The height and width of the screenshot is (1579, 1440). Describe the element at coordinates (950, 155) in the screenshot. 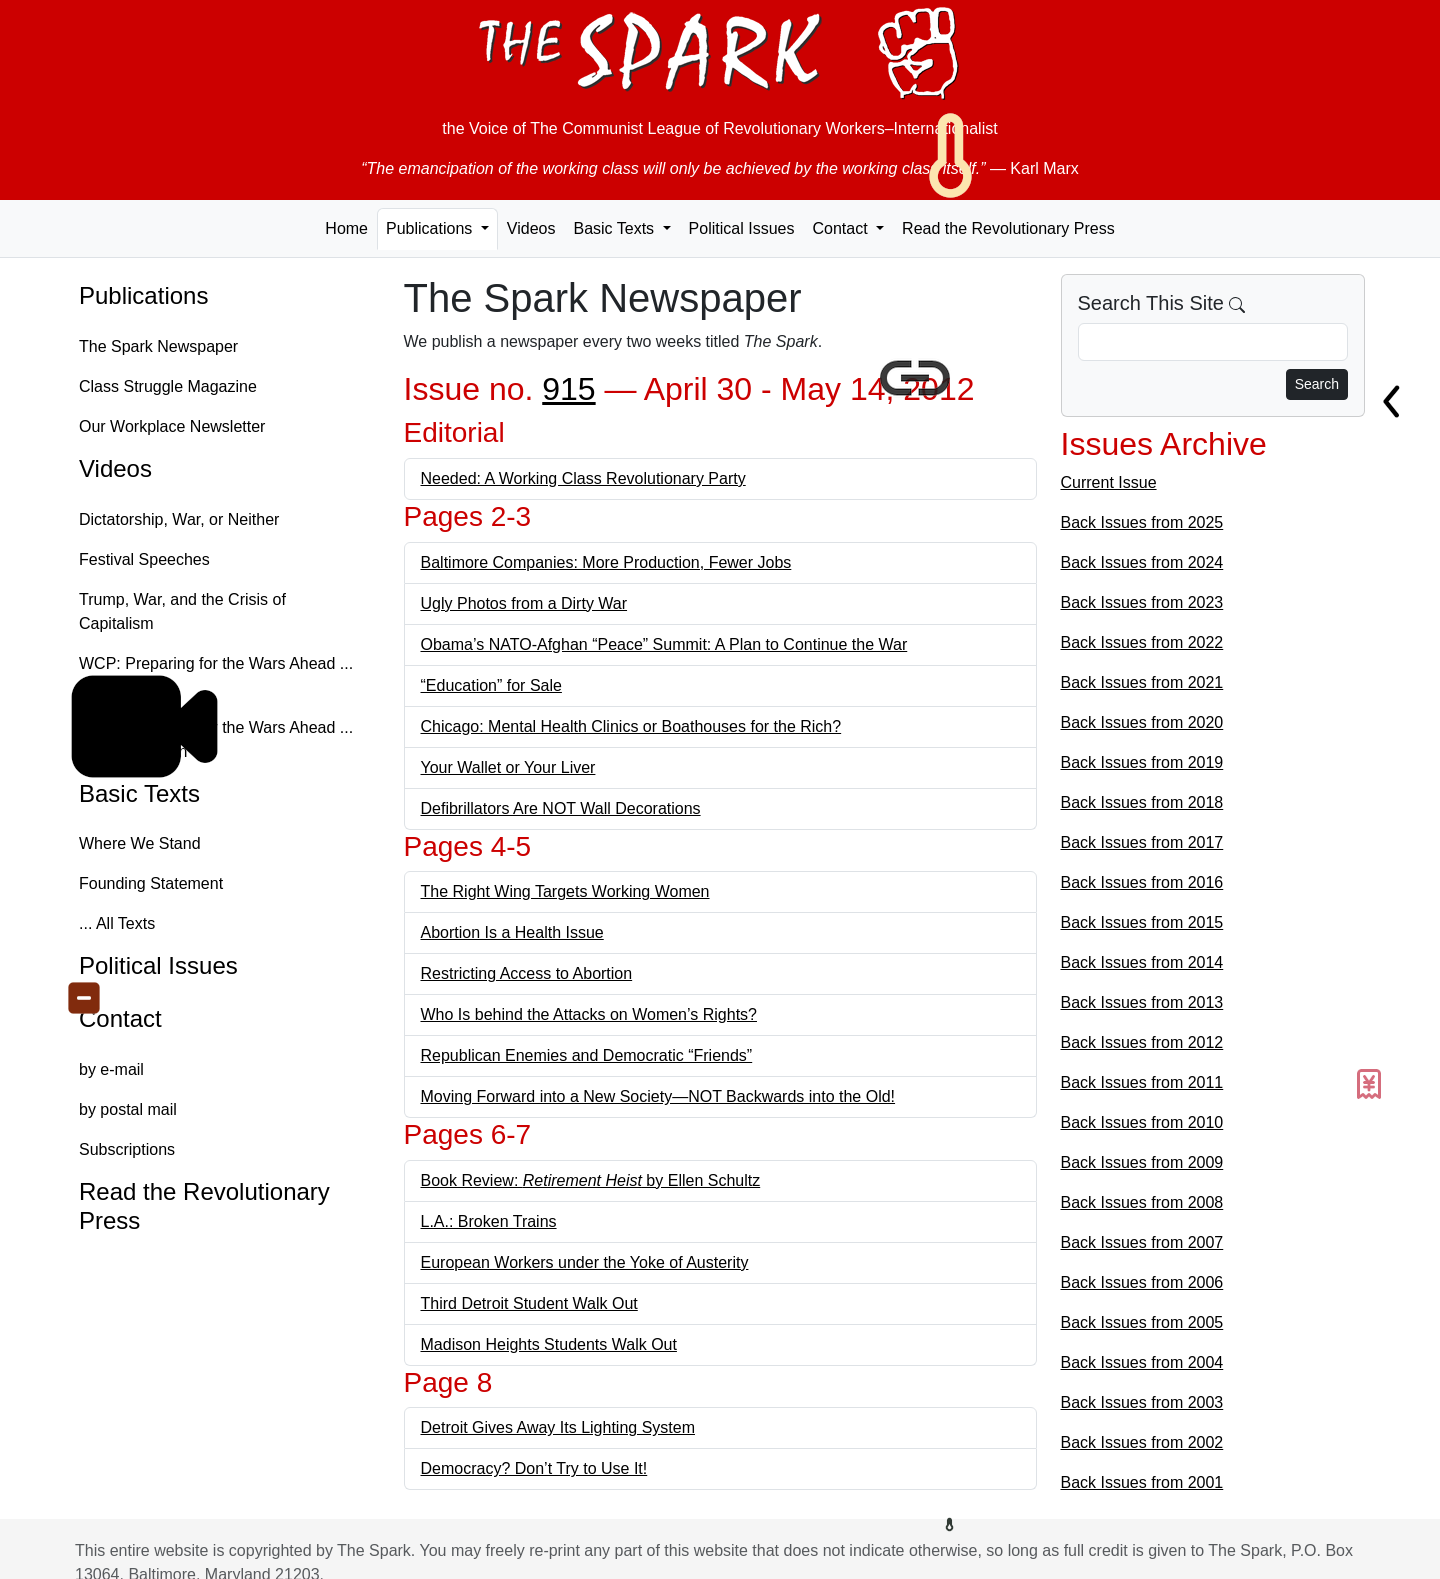

I see `view current temperature` at that location.